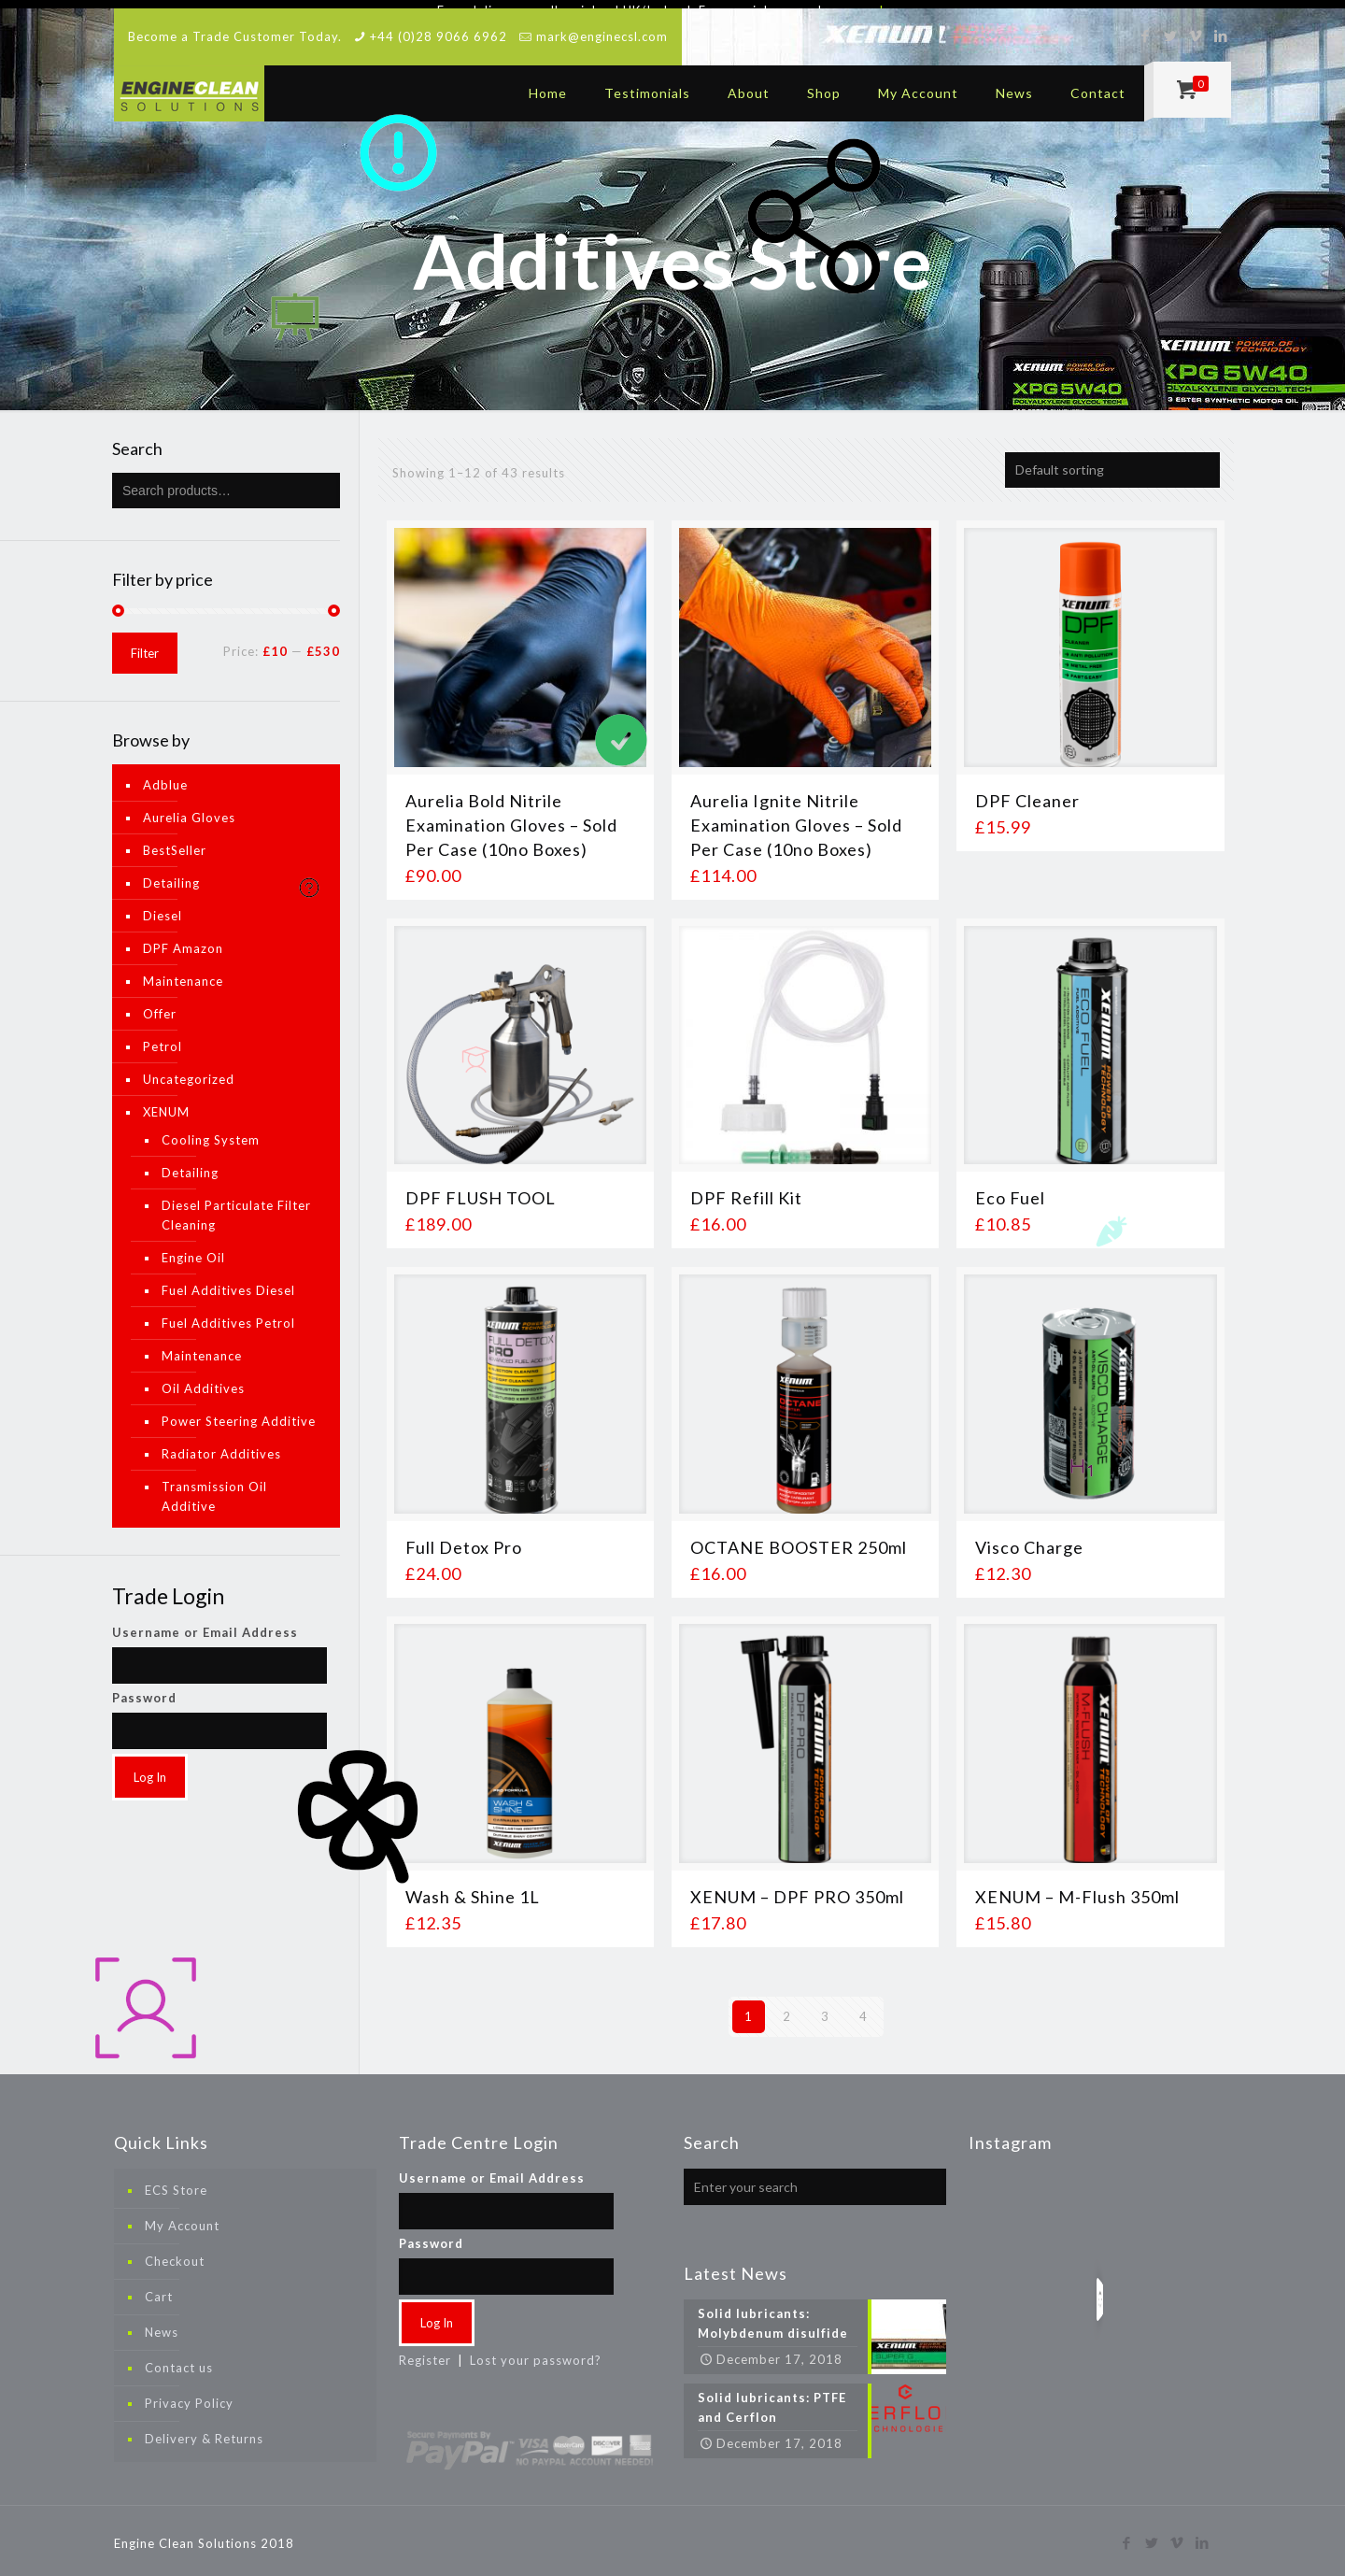 The width and height of the screenshot is (1345, 2576). I want to click on indicates a warning or alert state, so click(398, 152).